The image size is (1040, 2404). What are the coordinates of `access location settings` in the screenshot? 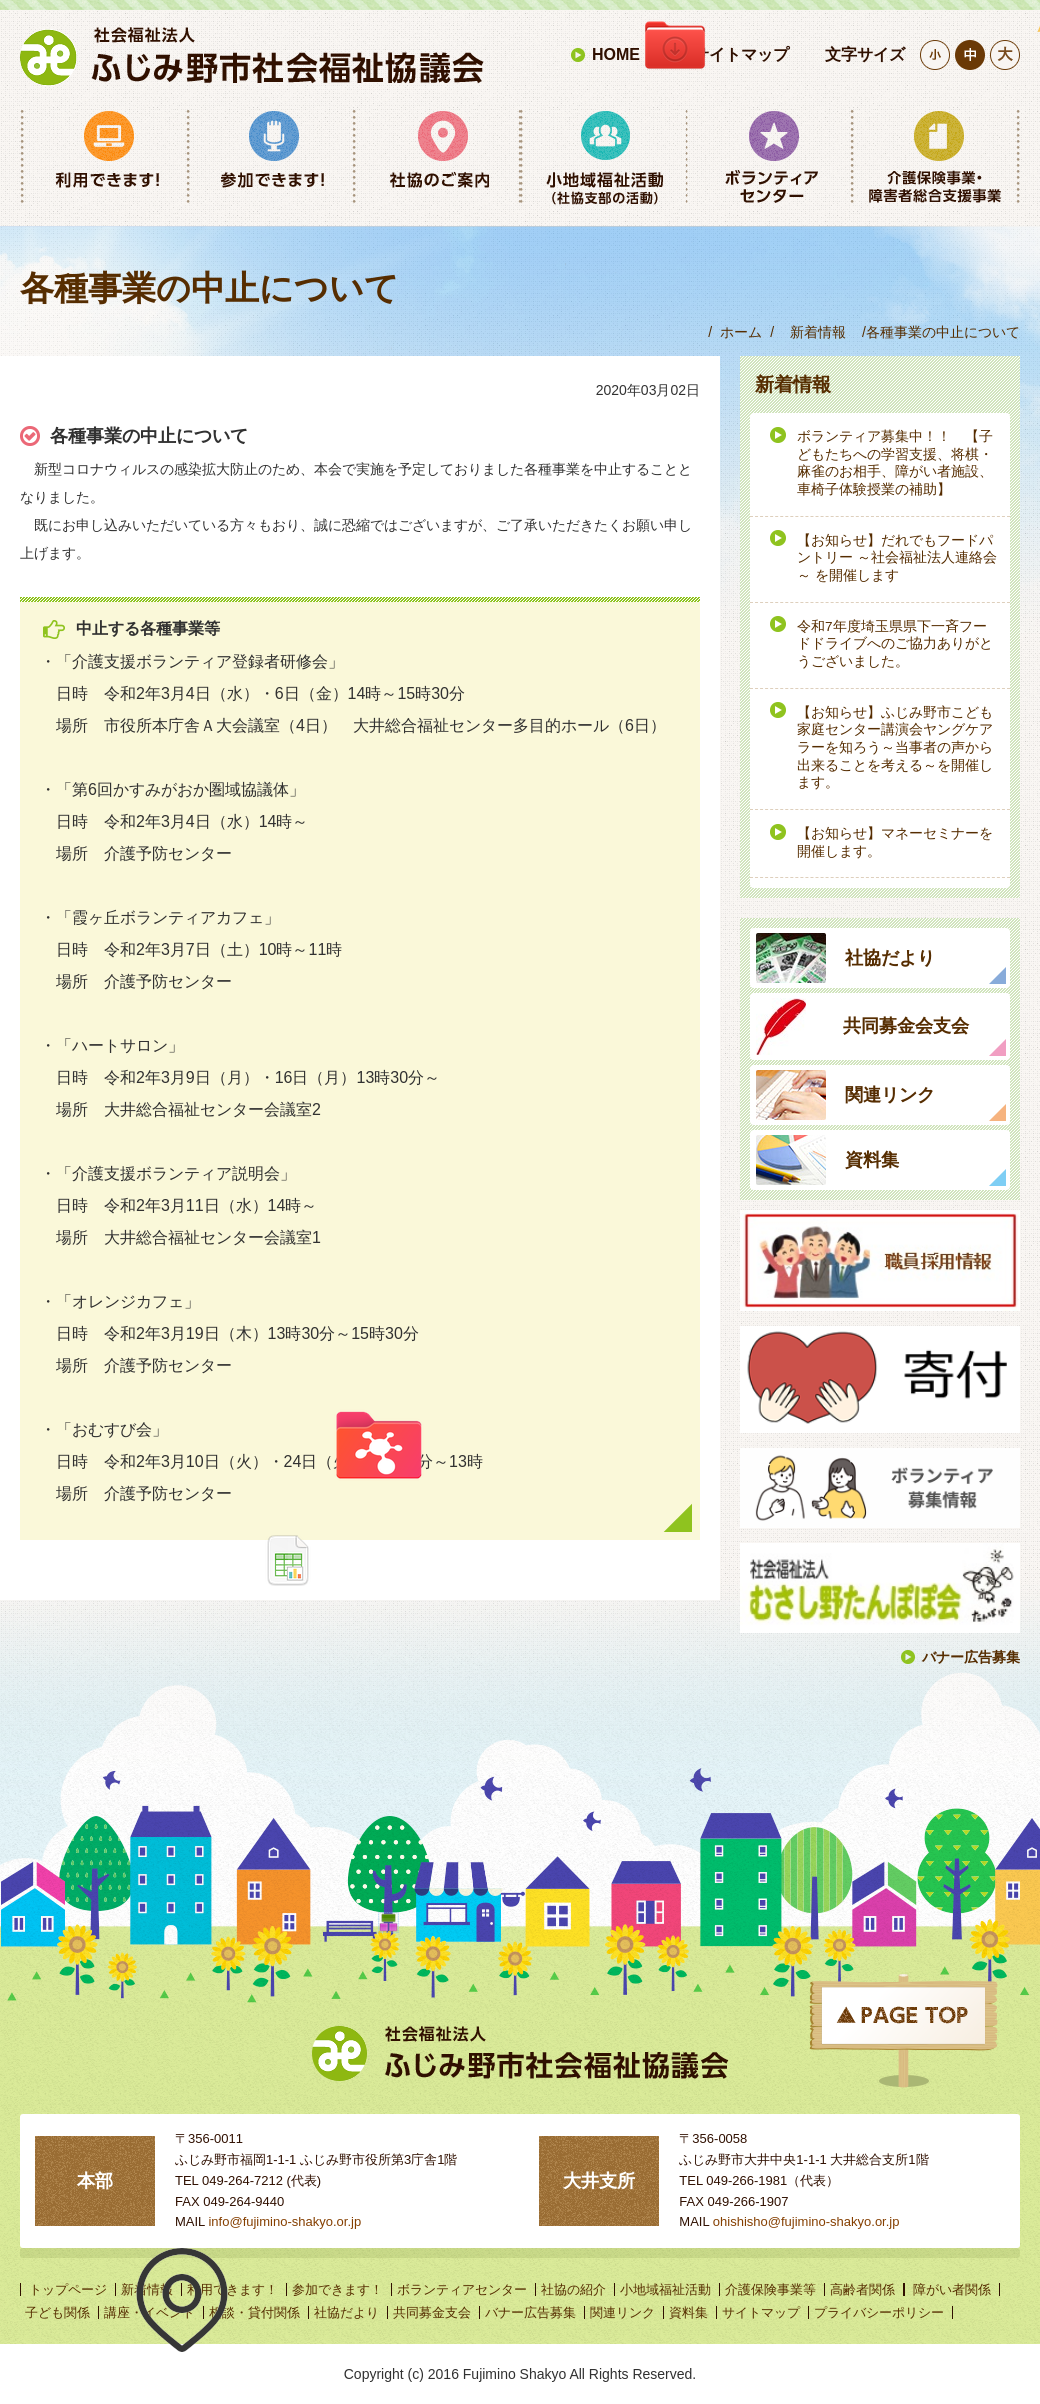 It's located at (182, 2300).